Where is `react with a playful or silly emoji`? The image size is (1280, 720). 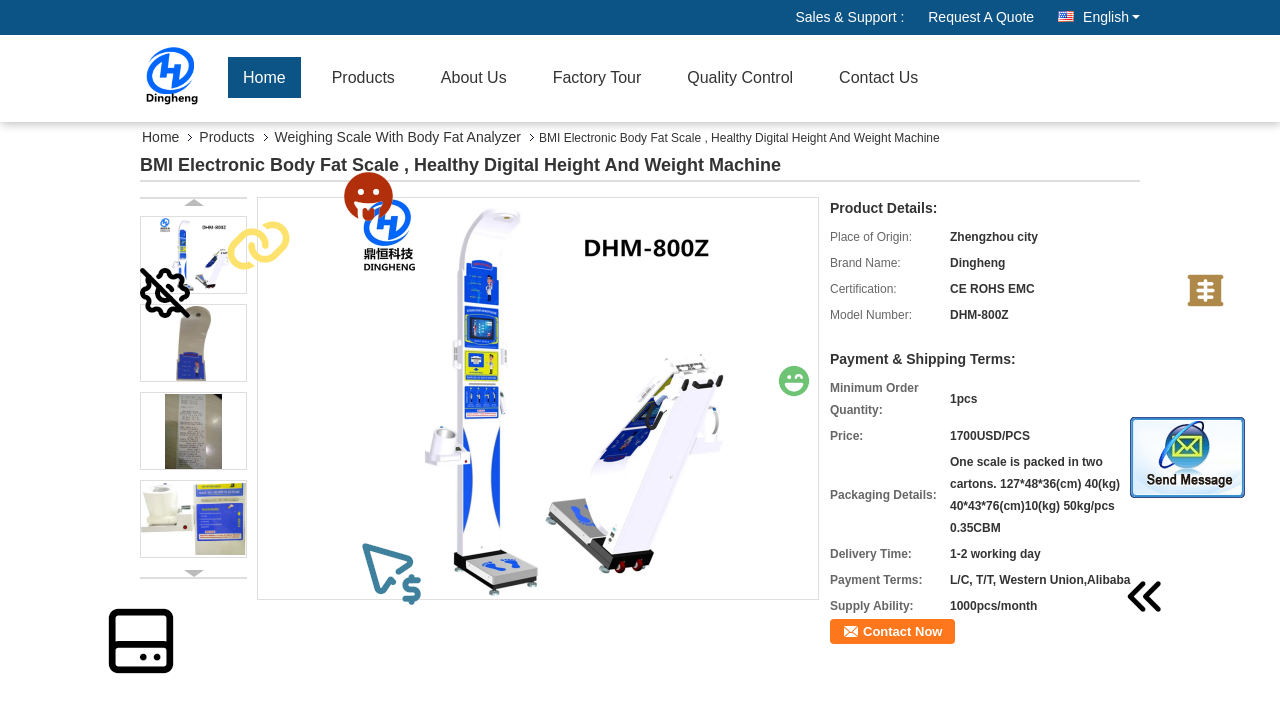
react with a playful or silly emoji is located at coordinates (368, 196).